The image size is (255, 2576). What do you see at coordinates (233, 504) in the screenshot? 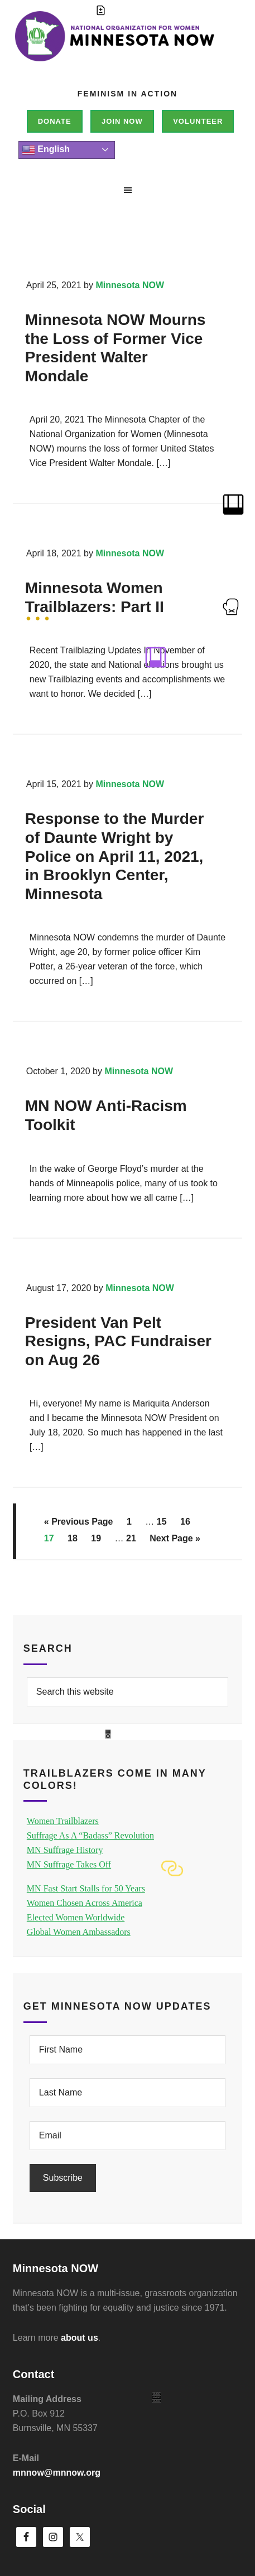
I see `toggle justified panel layout` at bounding box center [233, 504].